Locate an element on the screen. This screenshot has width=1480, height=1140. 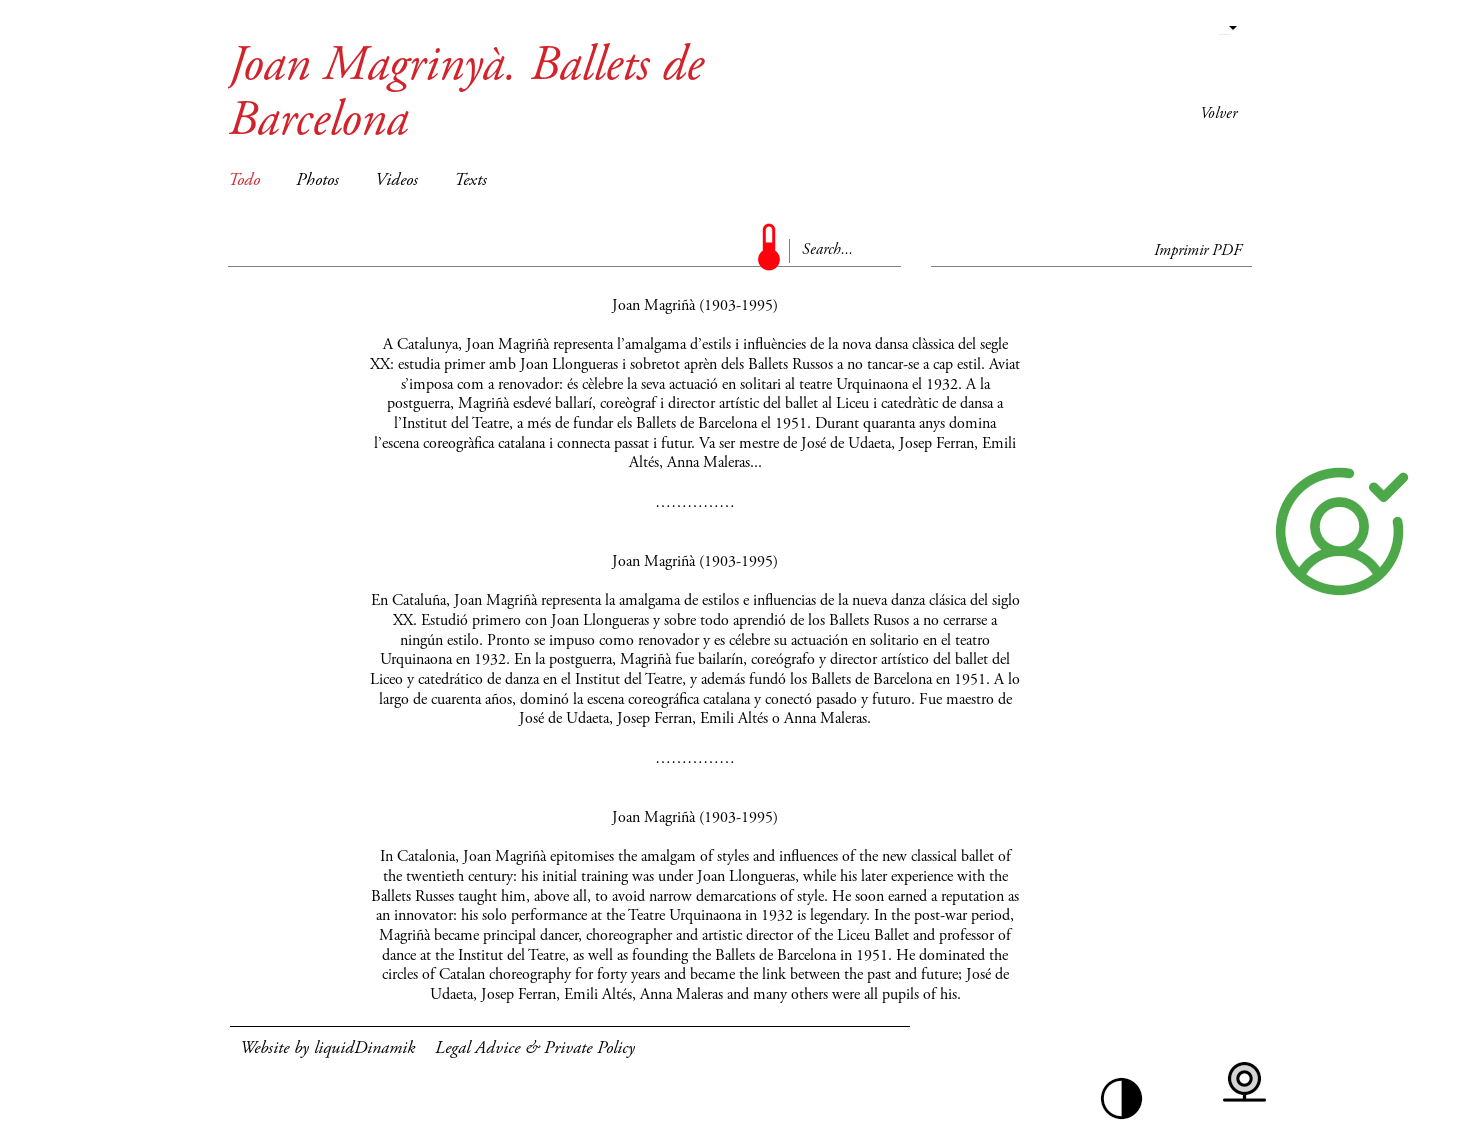
access webcam or camera settings is located at coordinates (1244, 1083).